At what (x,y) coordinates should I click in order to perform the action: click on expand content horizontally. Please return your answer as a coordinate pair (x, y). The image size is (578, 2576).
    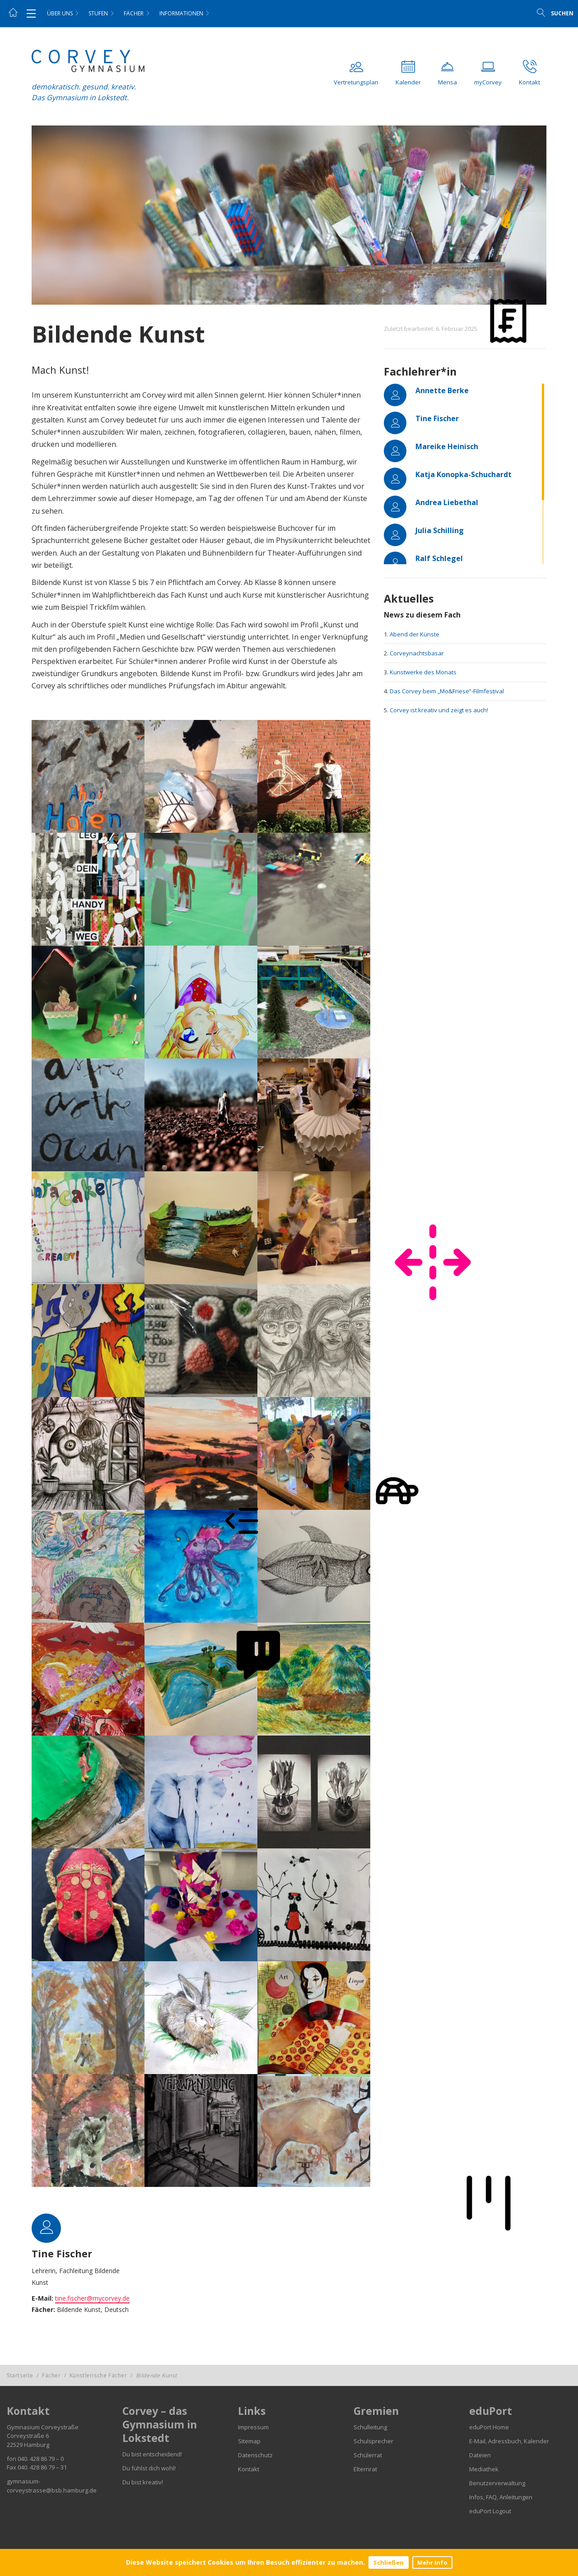
    Looking at the image, I should click on (433, 1262).